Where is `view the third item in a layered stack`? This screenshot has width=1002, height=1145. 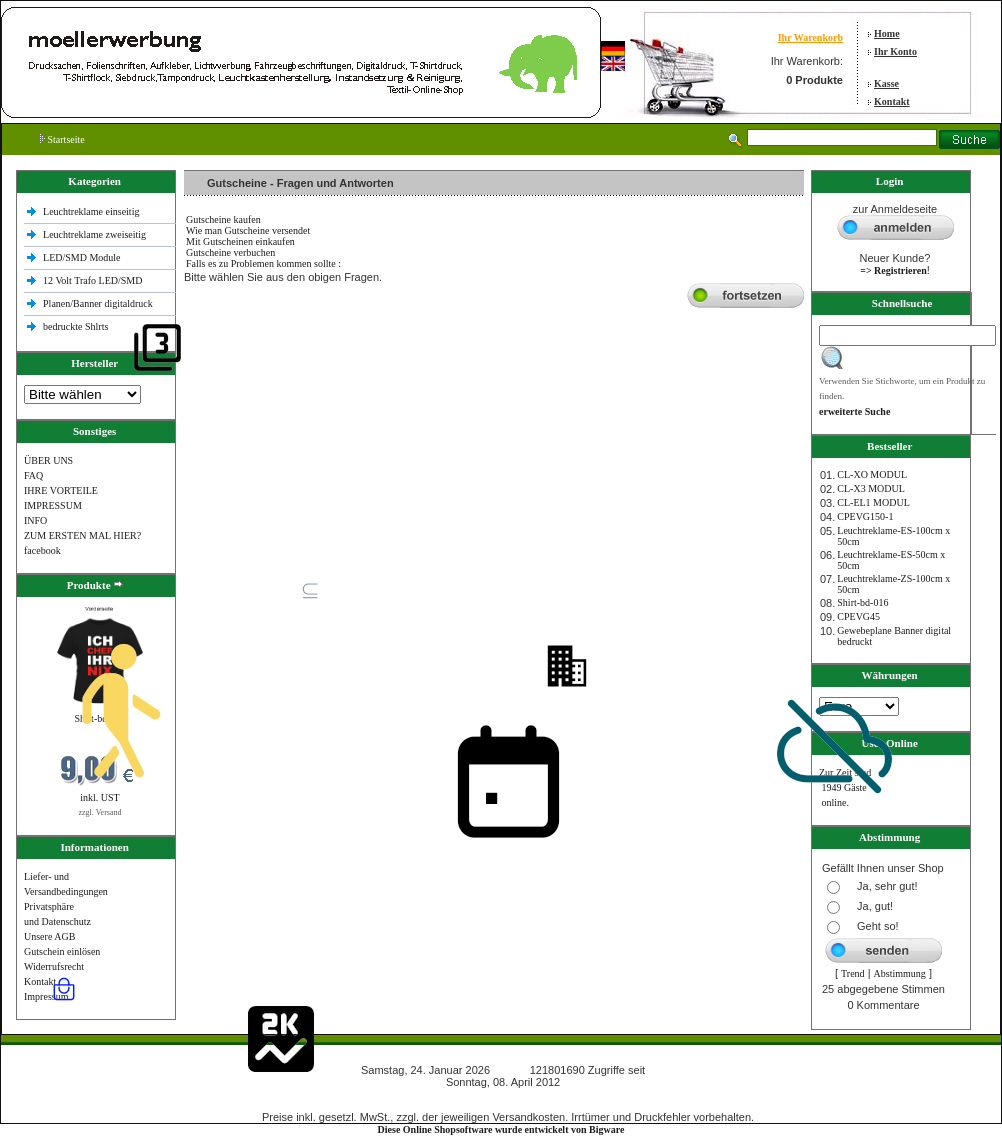 view the third item in a layered stack is located at coordinates (157, 347).